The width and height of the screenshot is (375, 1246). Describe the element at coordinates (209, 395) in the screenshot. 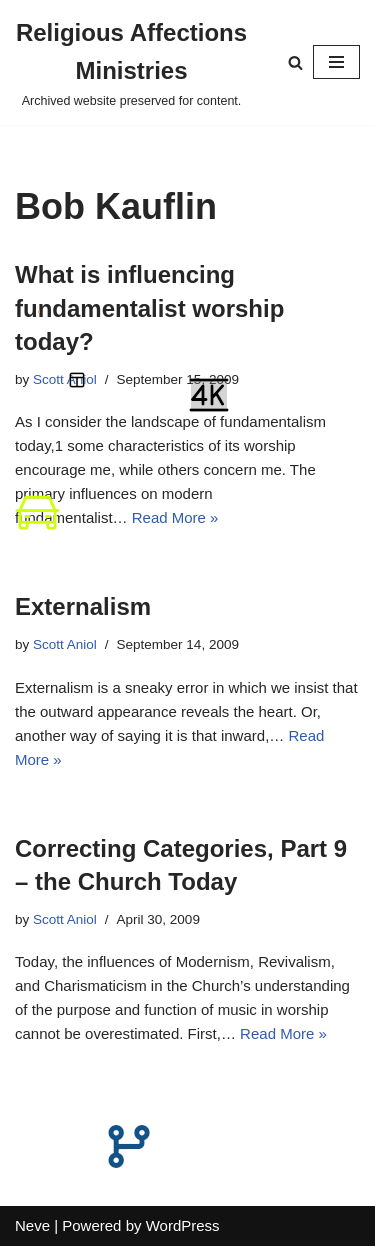

I see `switch to 4K video resolution` at that location.